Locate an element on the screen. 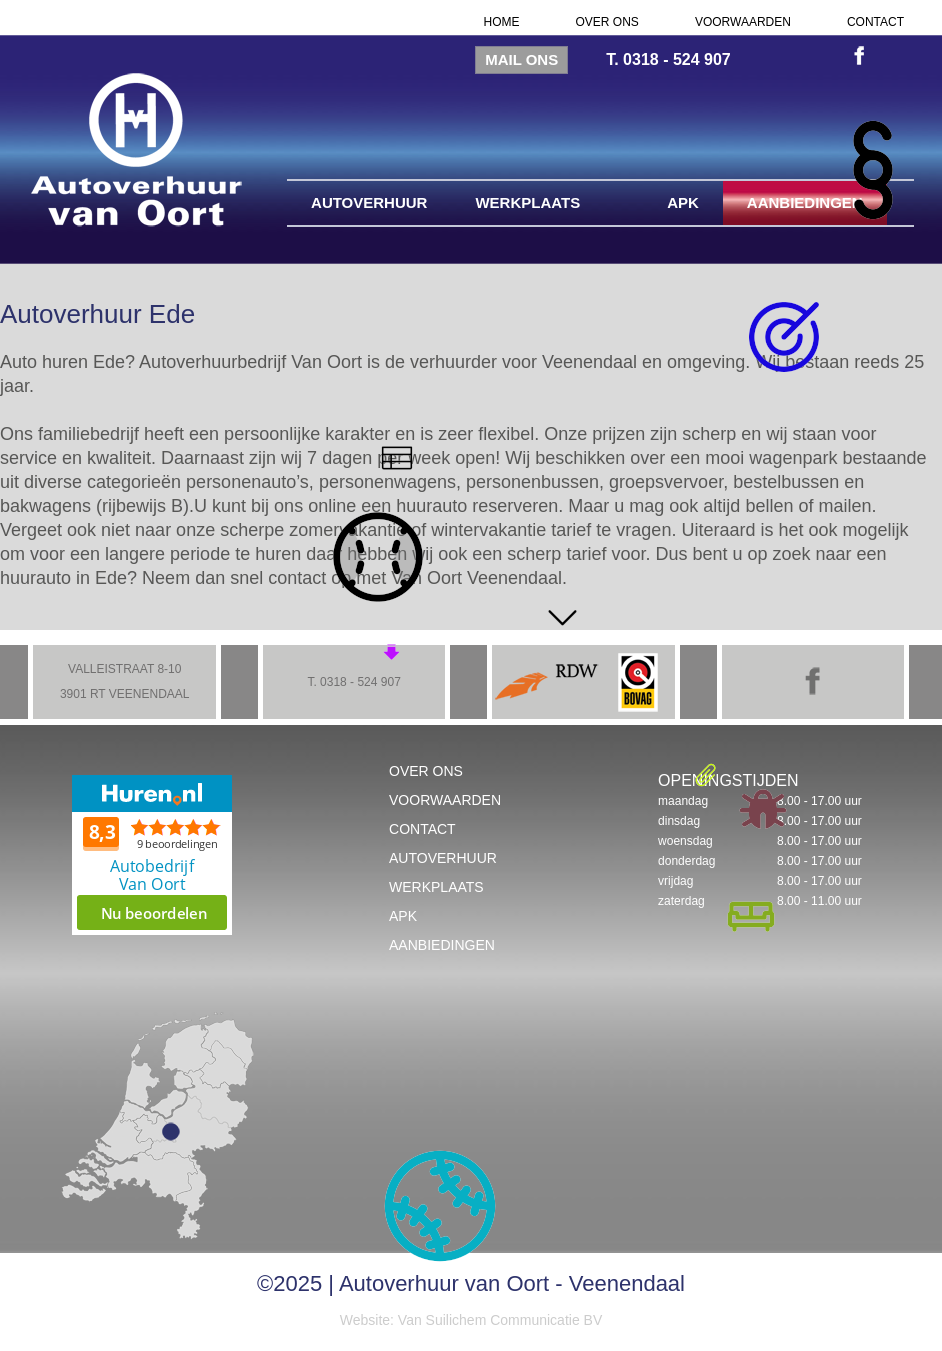 The width and height of the screenshot is (942, 1351). view baseball scores or stats is located at coordinates (378, 557).